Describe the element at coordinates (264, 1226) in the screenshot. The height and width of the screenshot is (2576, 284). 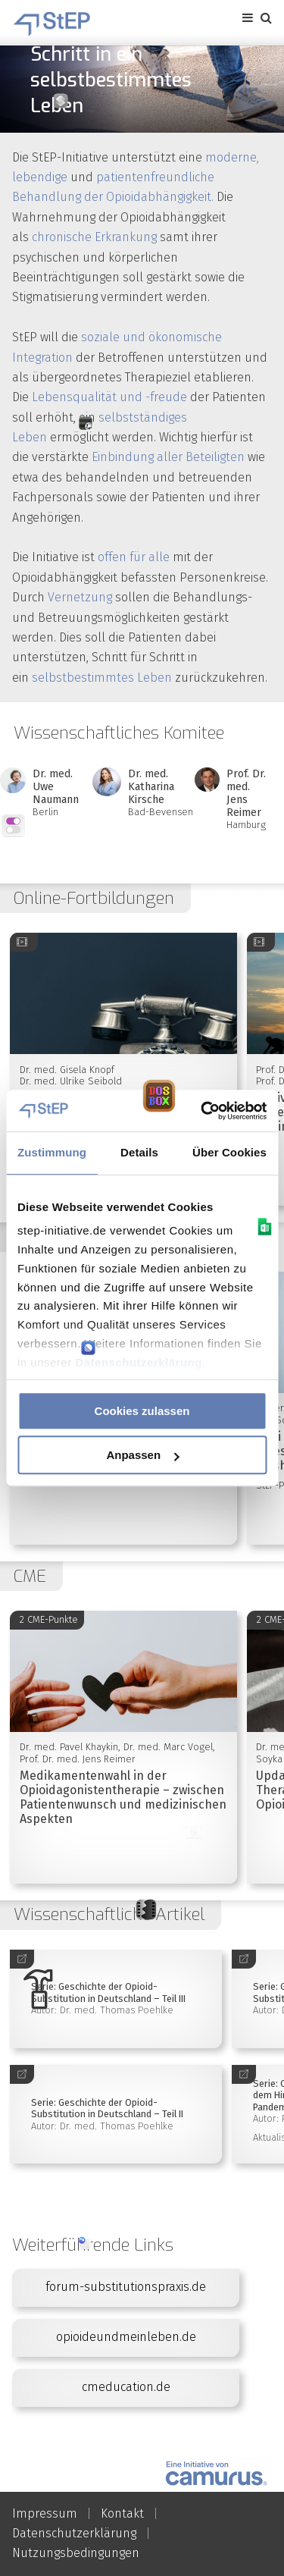
I see `open a Microsoft Excel spreadsheet file` at that location.